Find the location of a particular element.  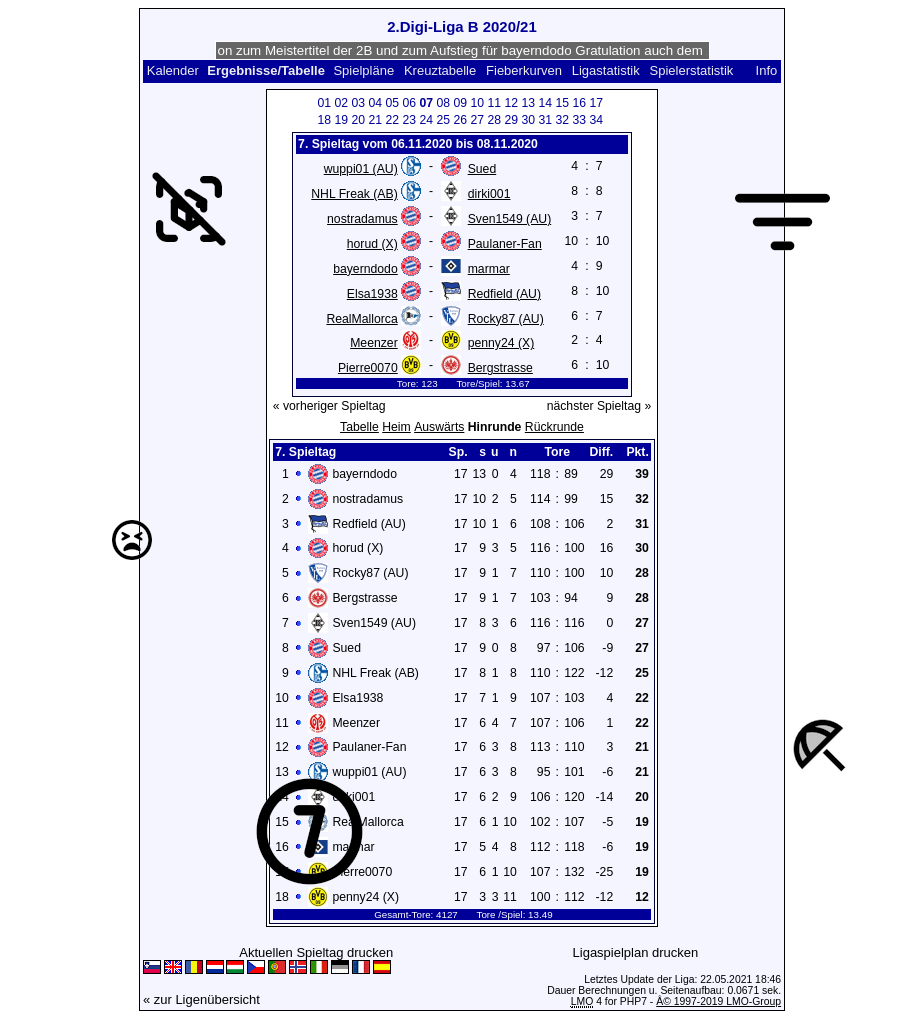

filter or sort list items is located at coordinates (782, 223).